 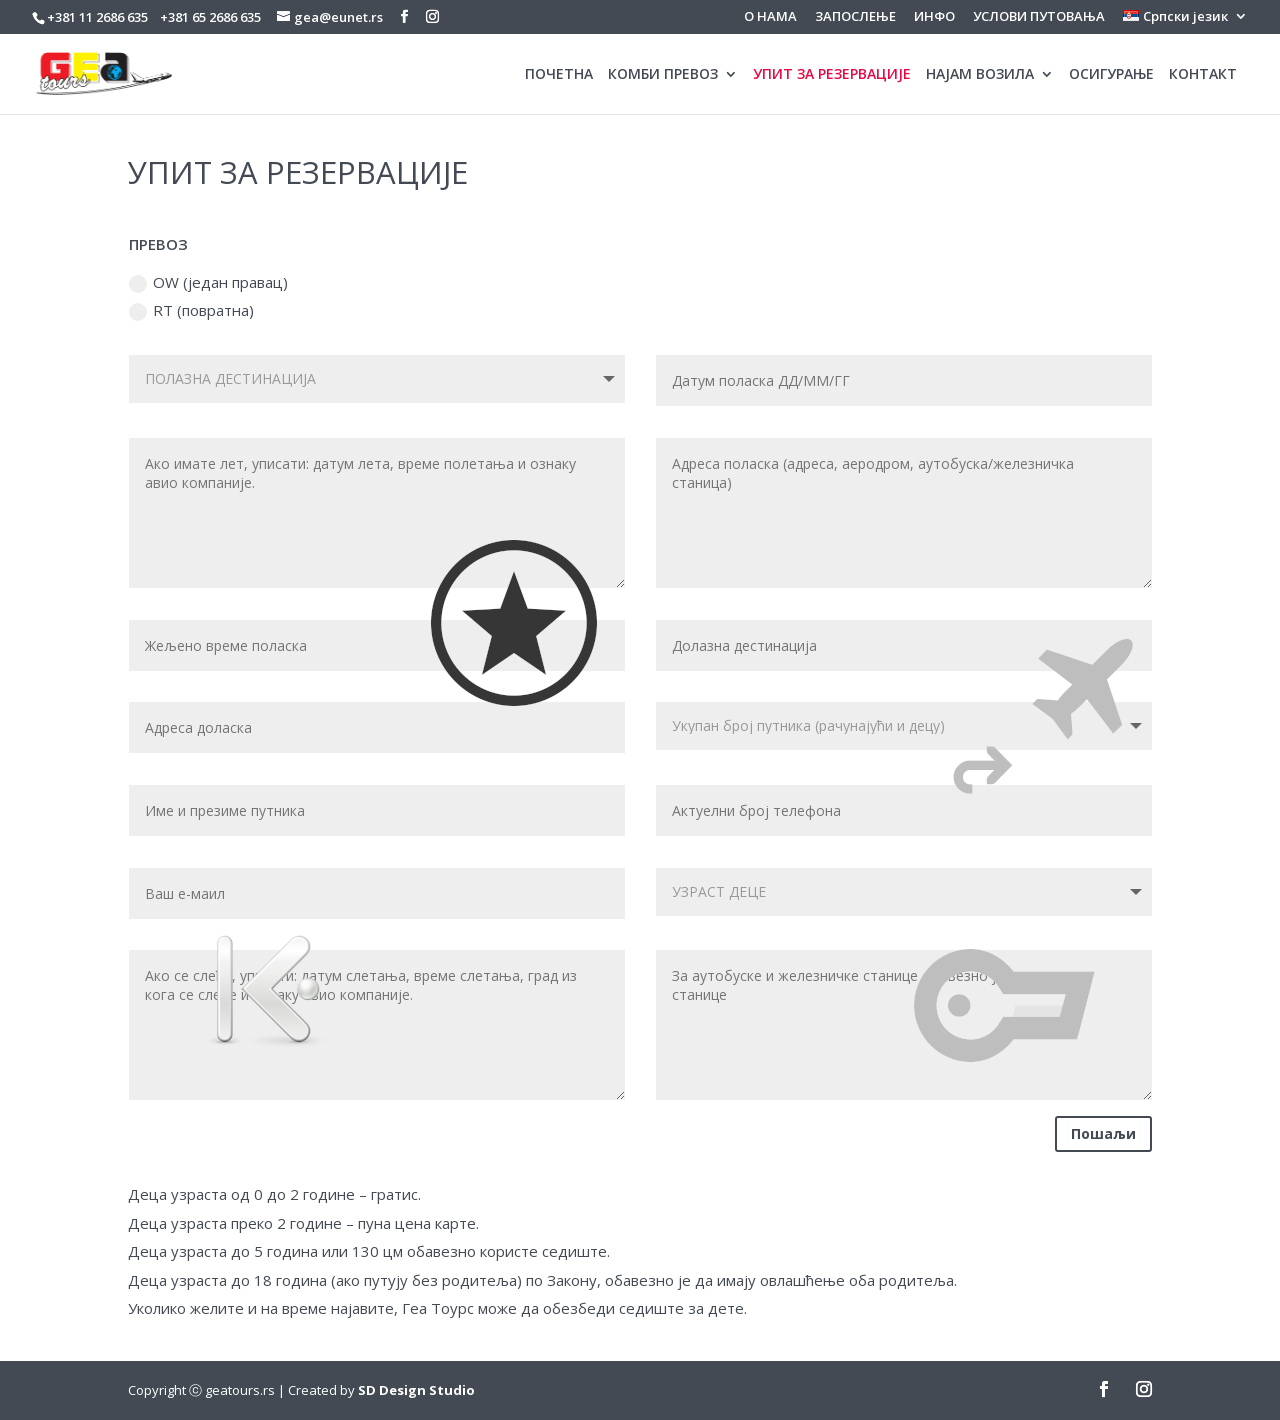 I want to click on set default applications for file types, so click(x=514, y=623).